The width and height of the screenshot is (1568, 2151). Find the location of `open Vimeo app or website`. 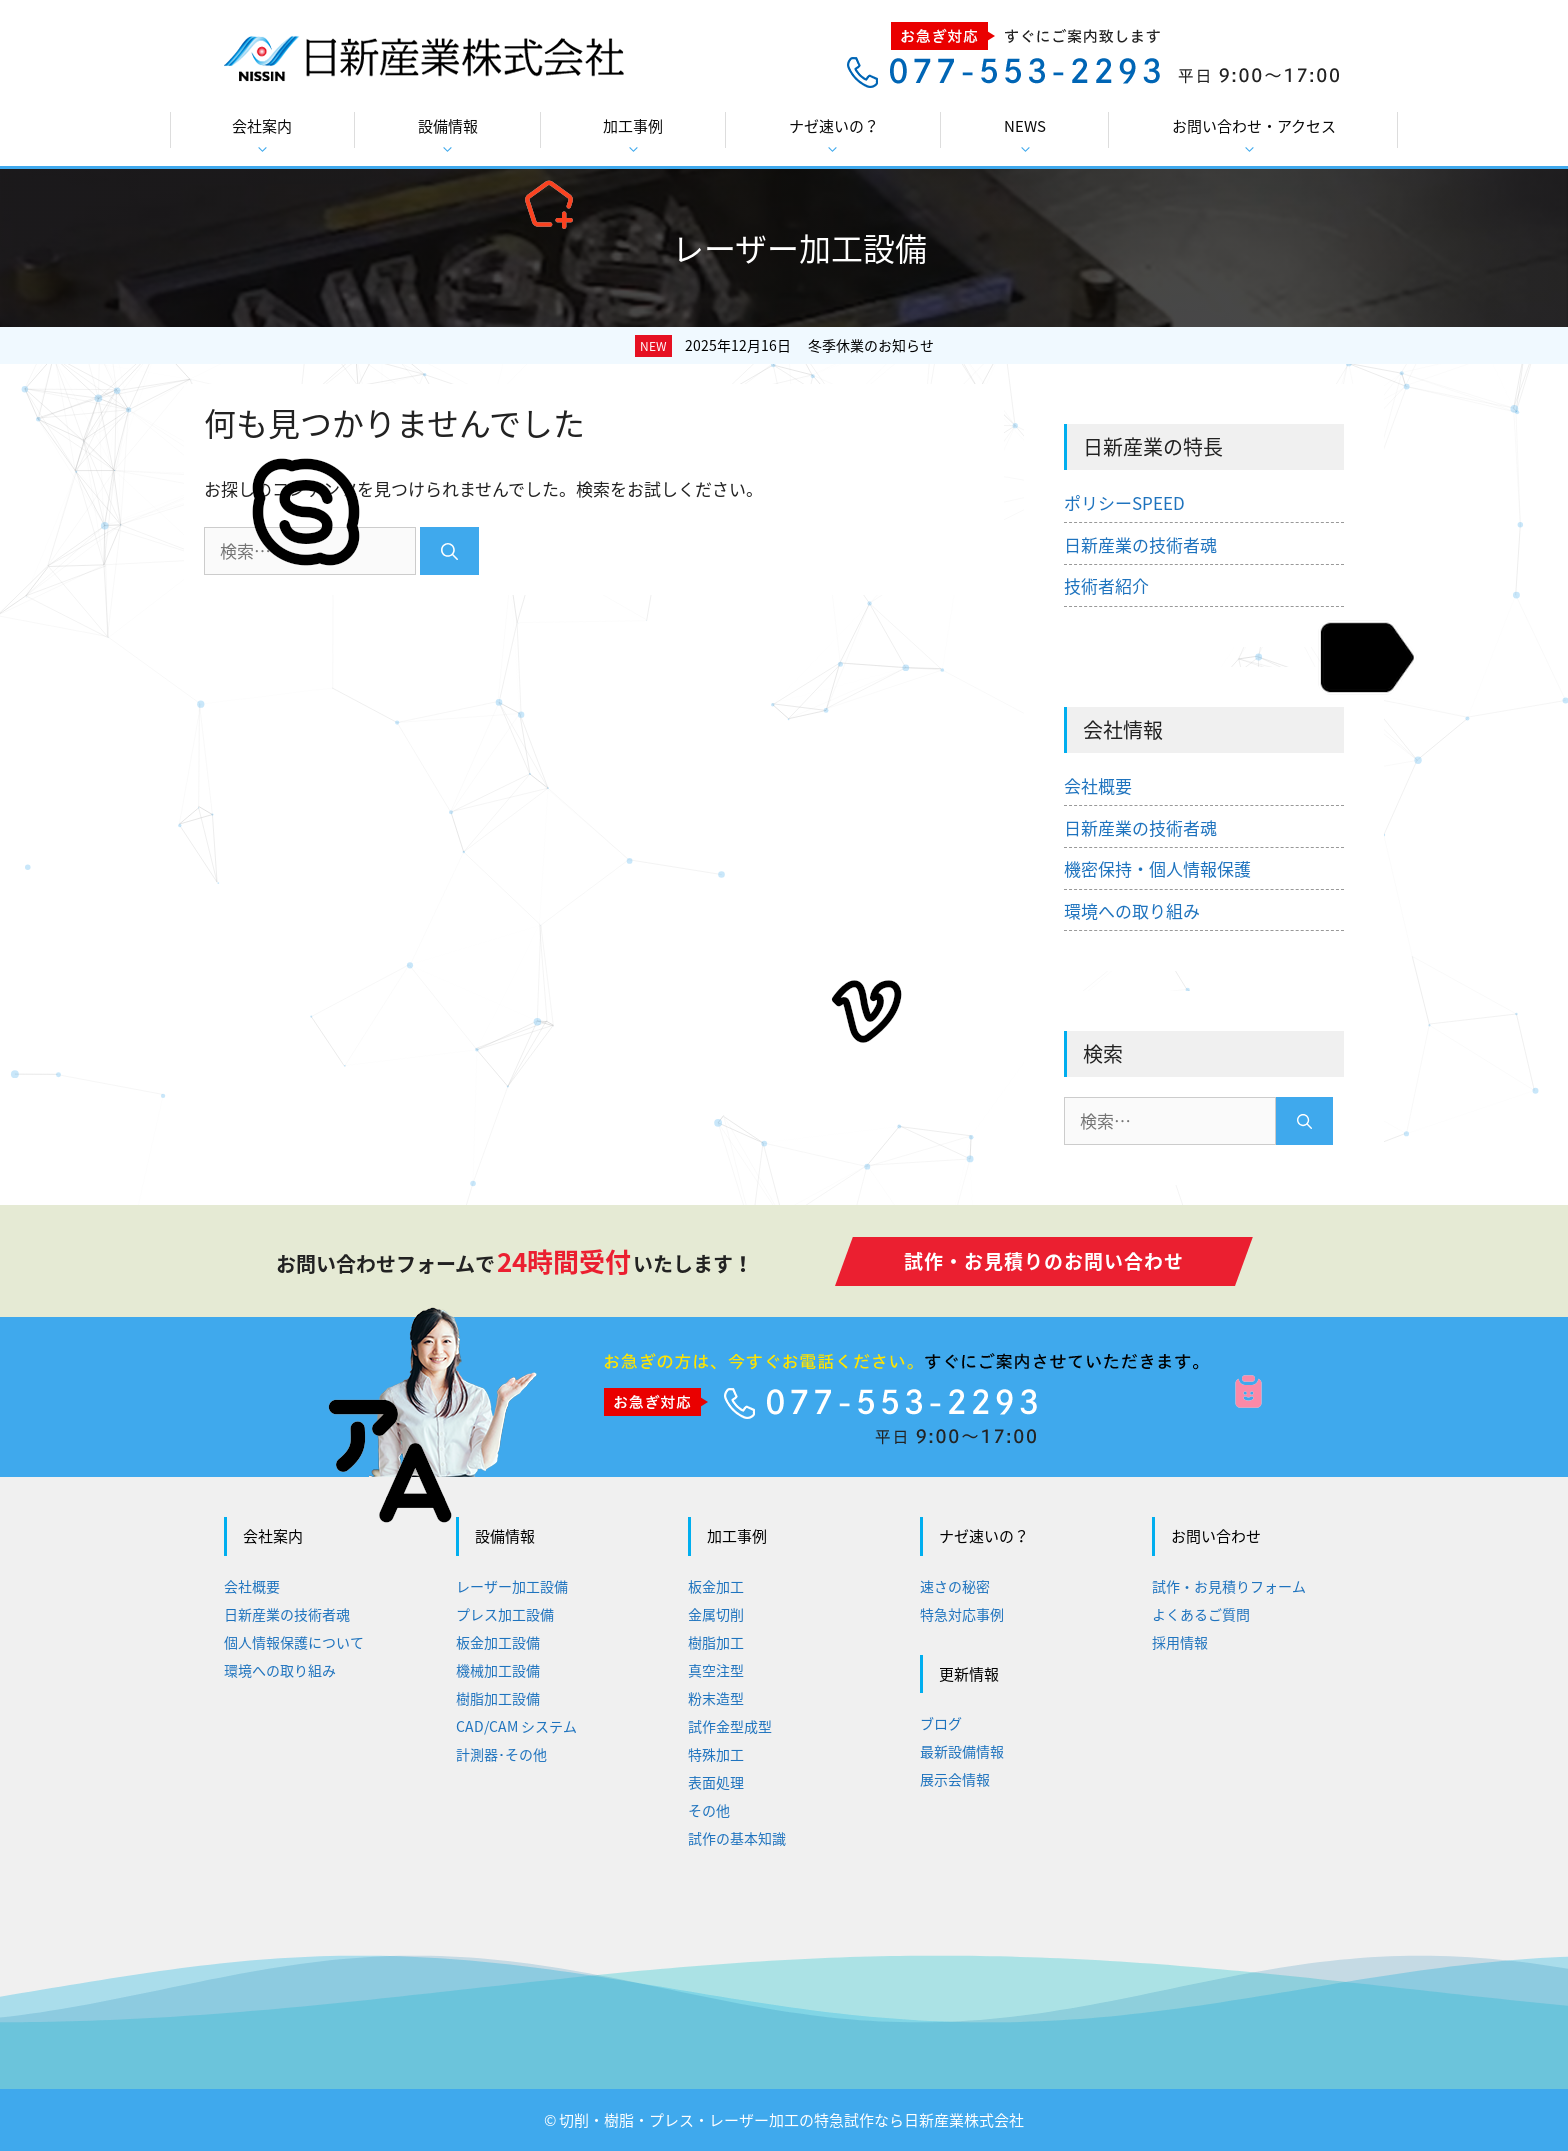

open Vimeo app or website is located at coordinates (866, 1011).